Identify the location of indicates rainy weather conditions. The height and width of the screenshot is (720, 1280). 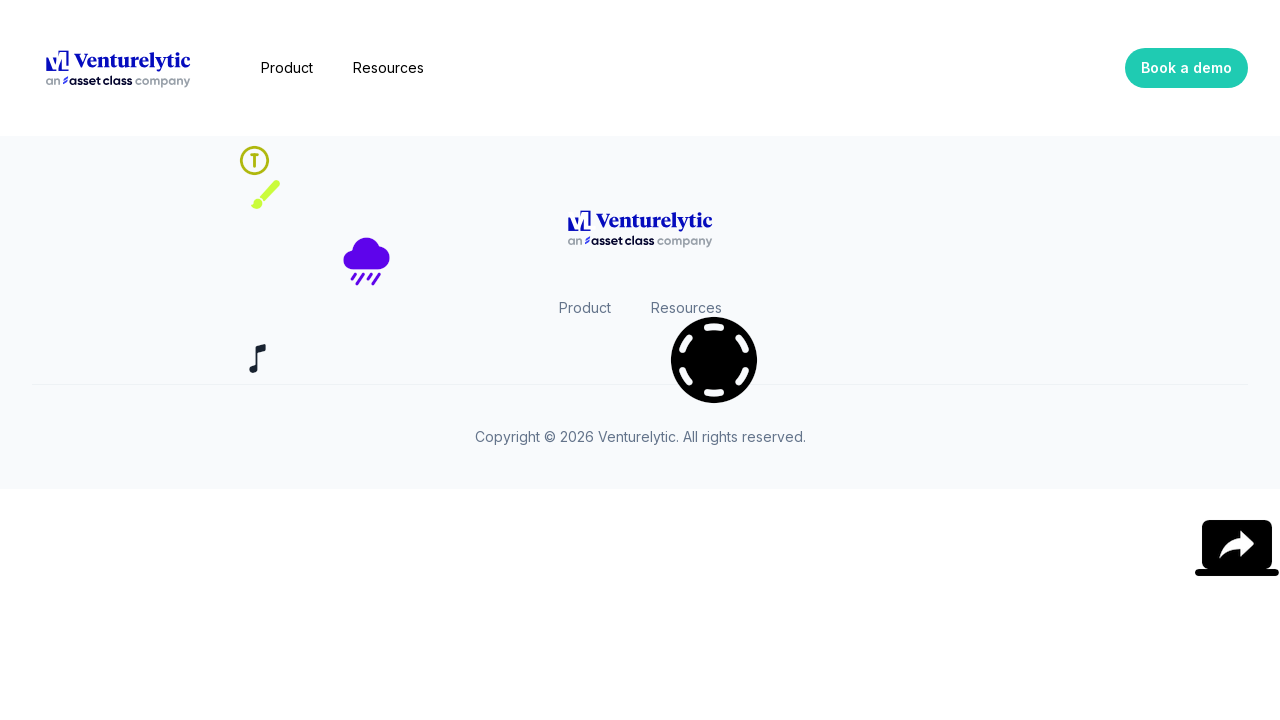
(366, 261).